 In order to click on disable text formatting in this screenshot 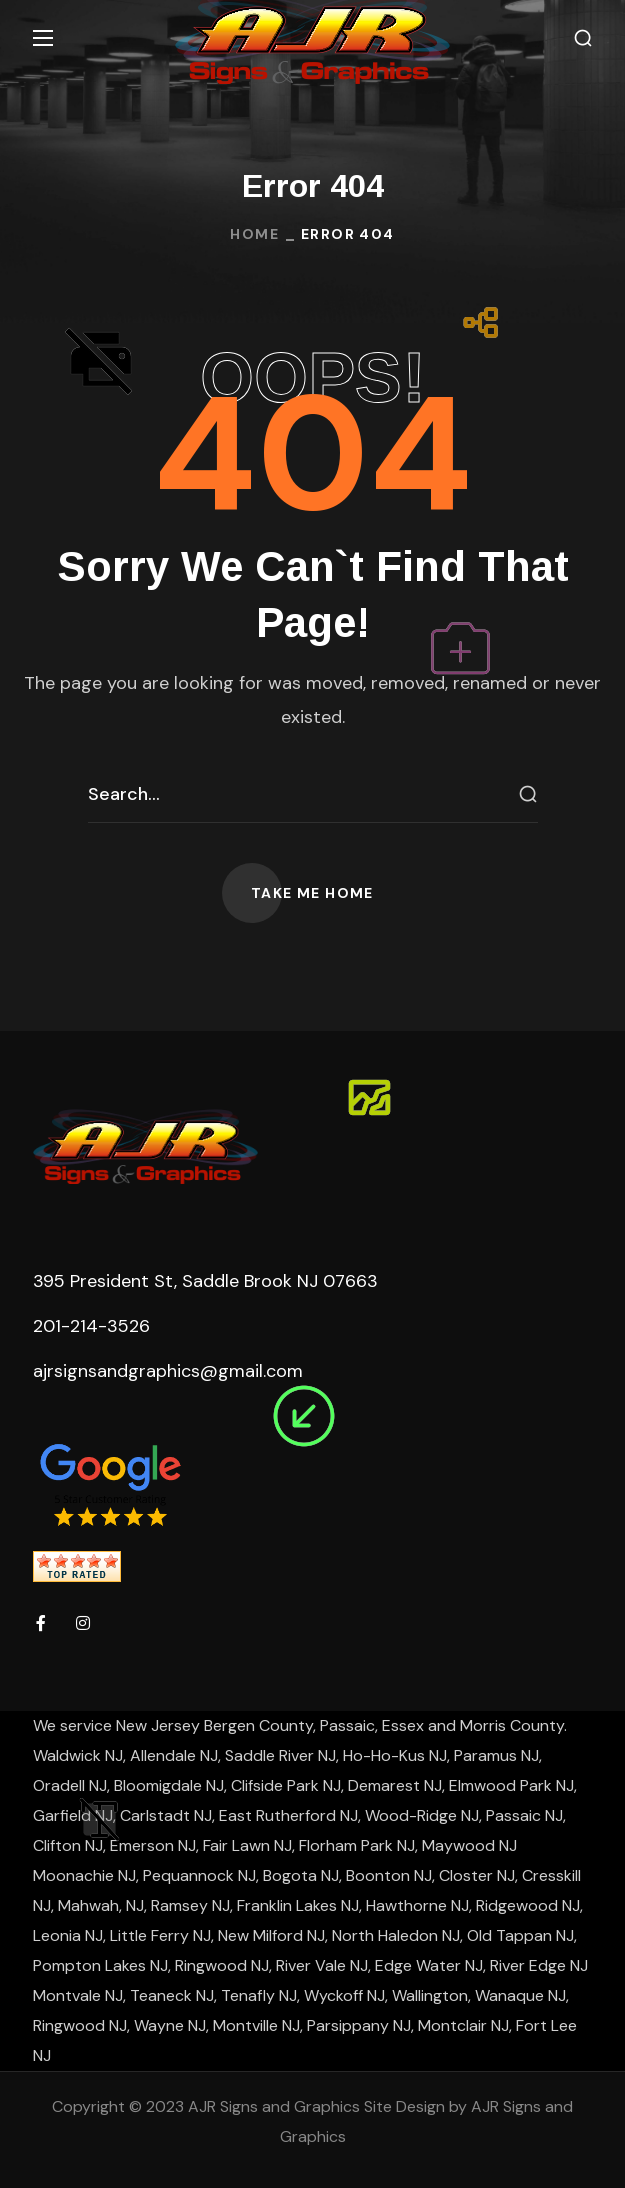, I will do `click(99, 1819)`.